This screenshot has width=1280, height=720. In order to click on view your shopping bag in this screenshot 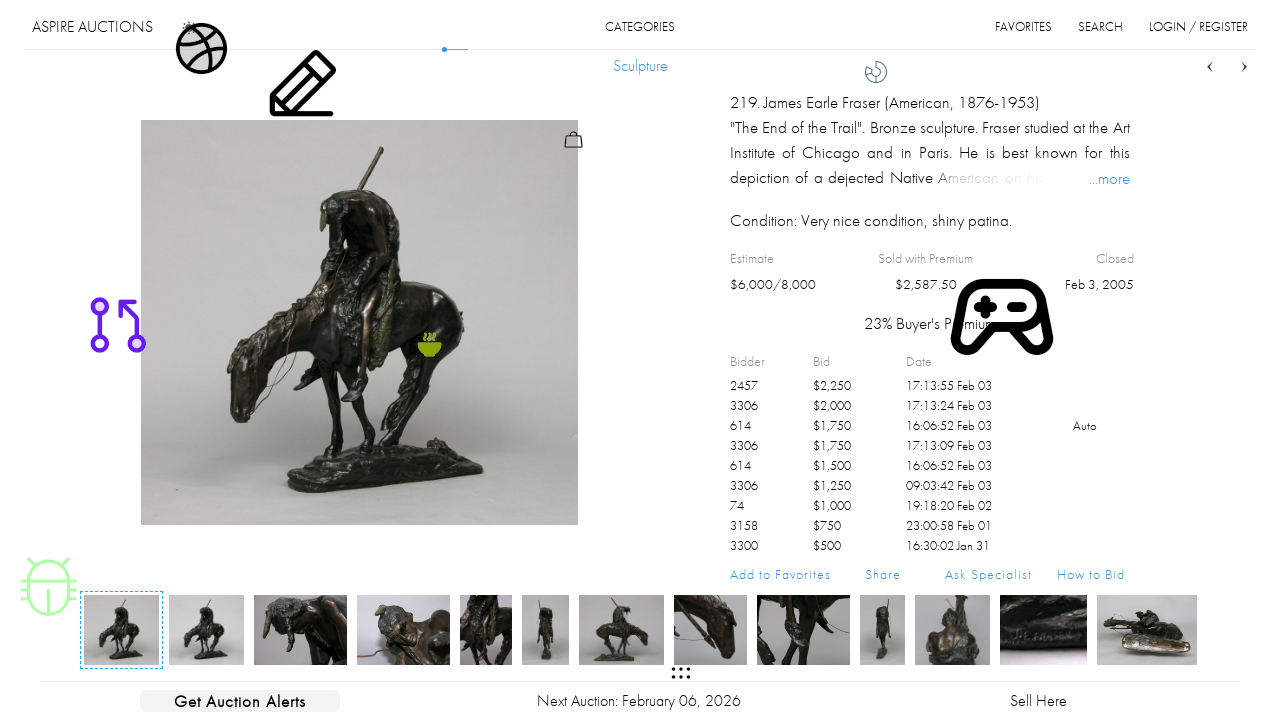, I will do `click(573, 140)`.